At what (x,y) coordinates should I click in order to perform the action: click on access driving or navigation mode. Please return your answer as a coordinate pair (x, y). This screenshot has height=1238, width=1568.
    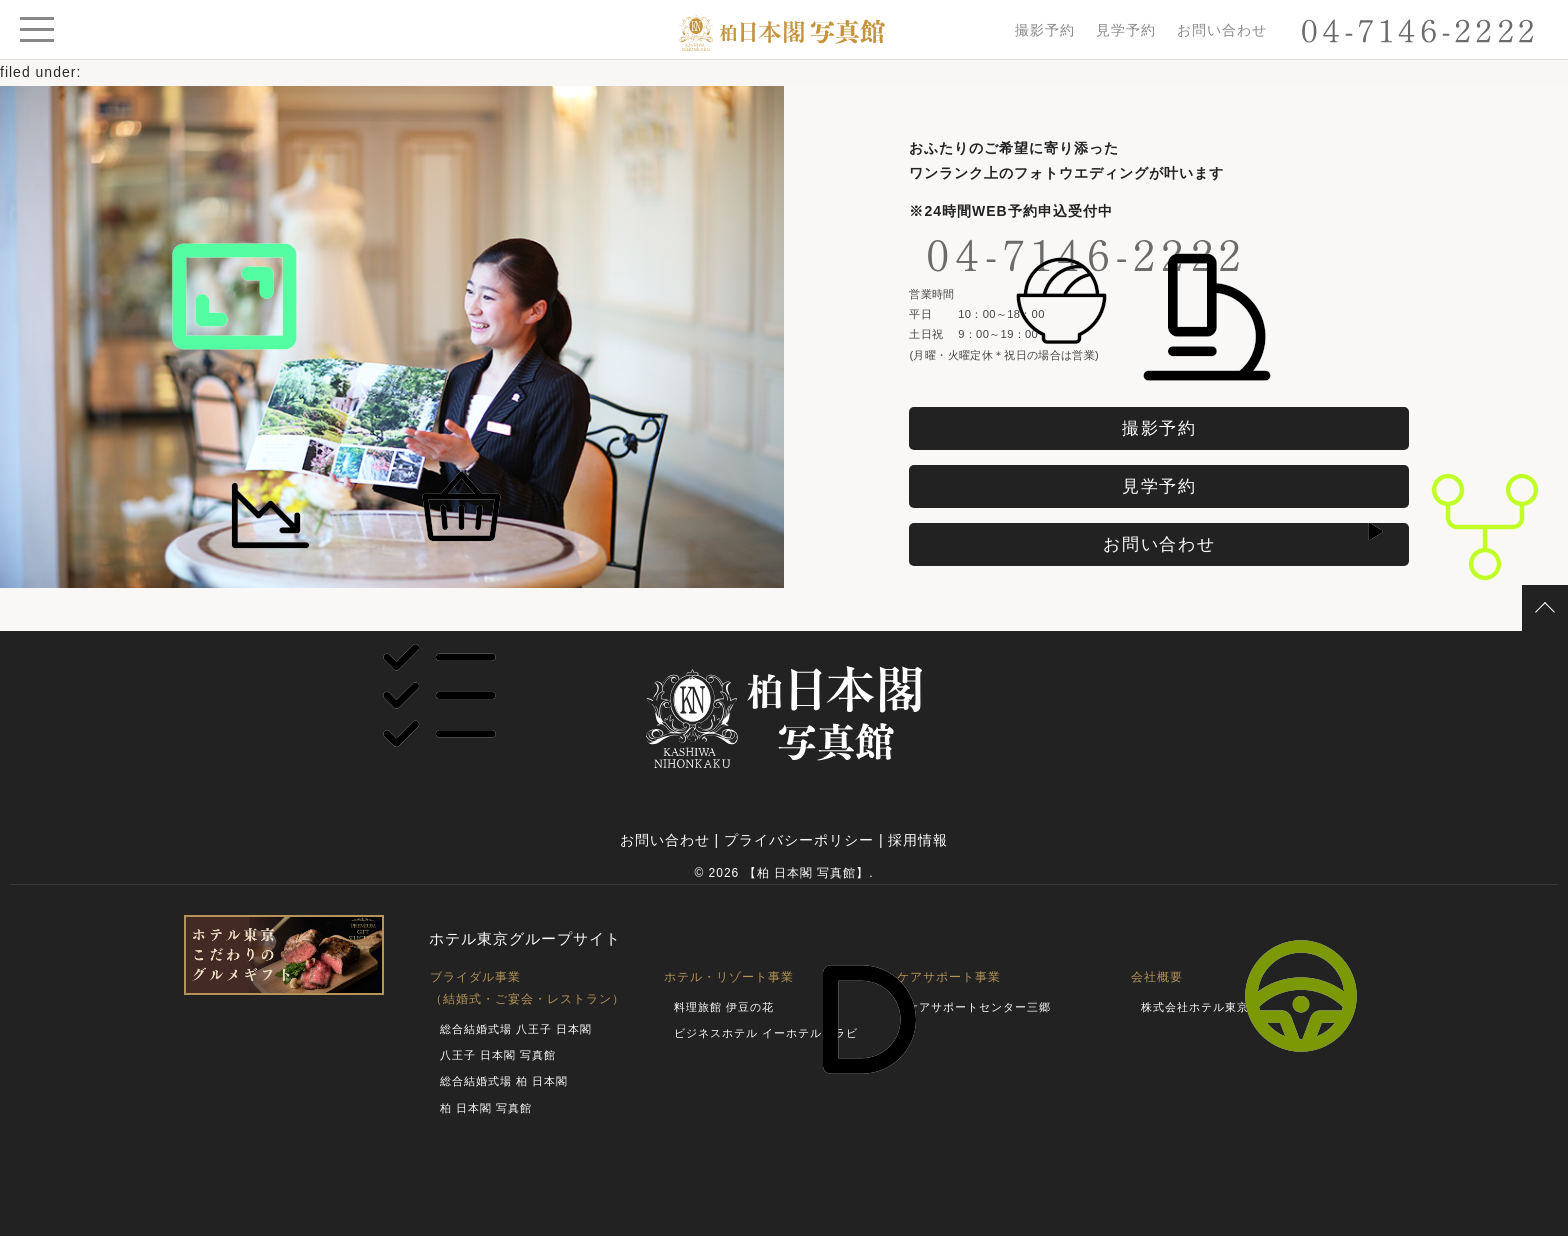
    Looking at the image, I should click on (1301, 996).